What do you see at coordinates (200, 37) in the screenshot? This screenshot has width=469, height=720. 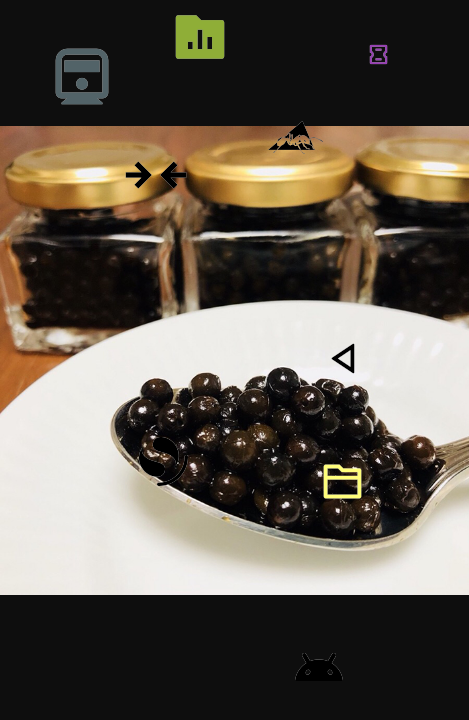 I see `open analytics or reports folder` at bounding box center [200, 37].